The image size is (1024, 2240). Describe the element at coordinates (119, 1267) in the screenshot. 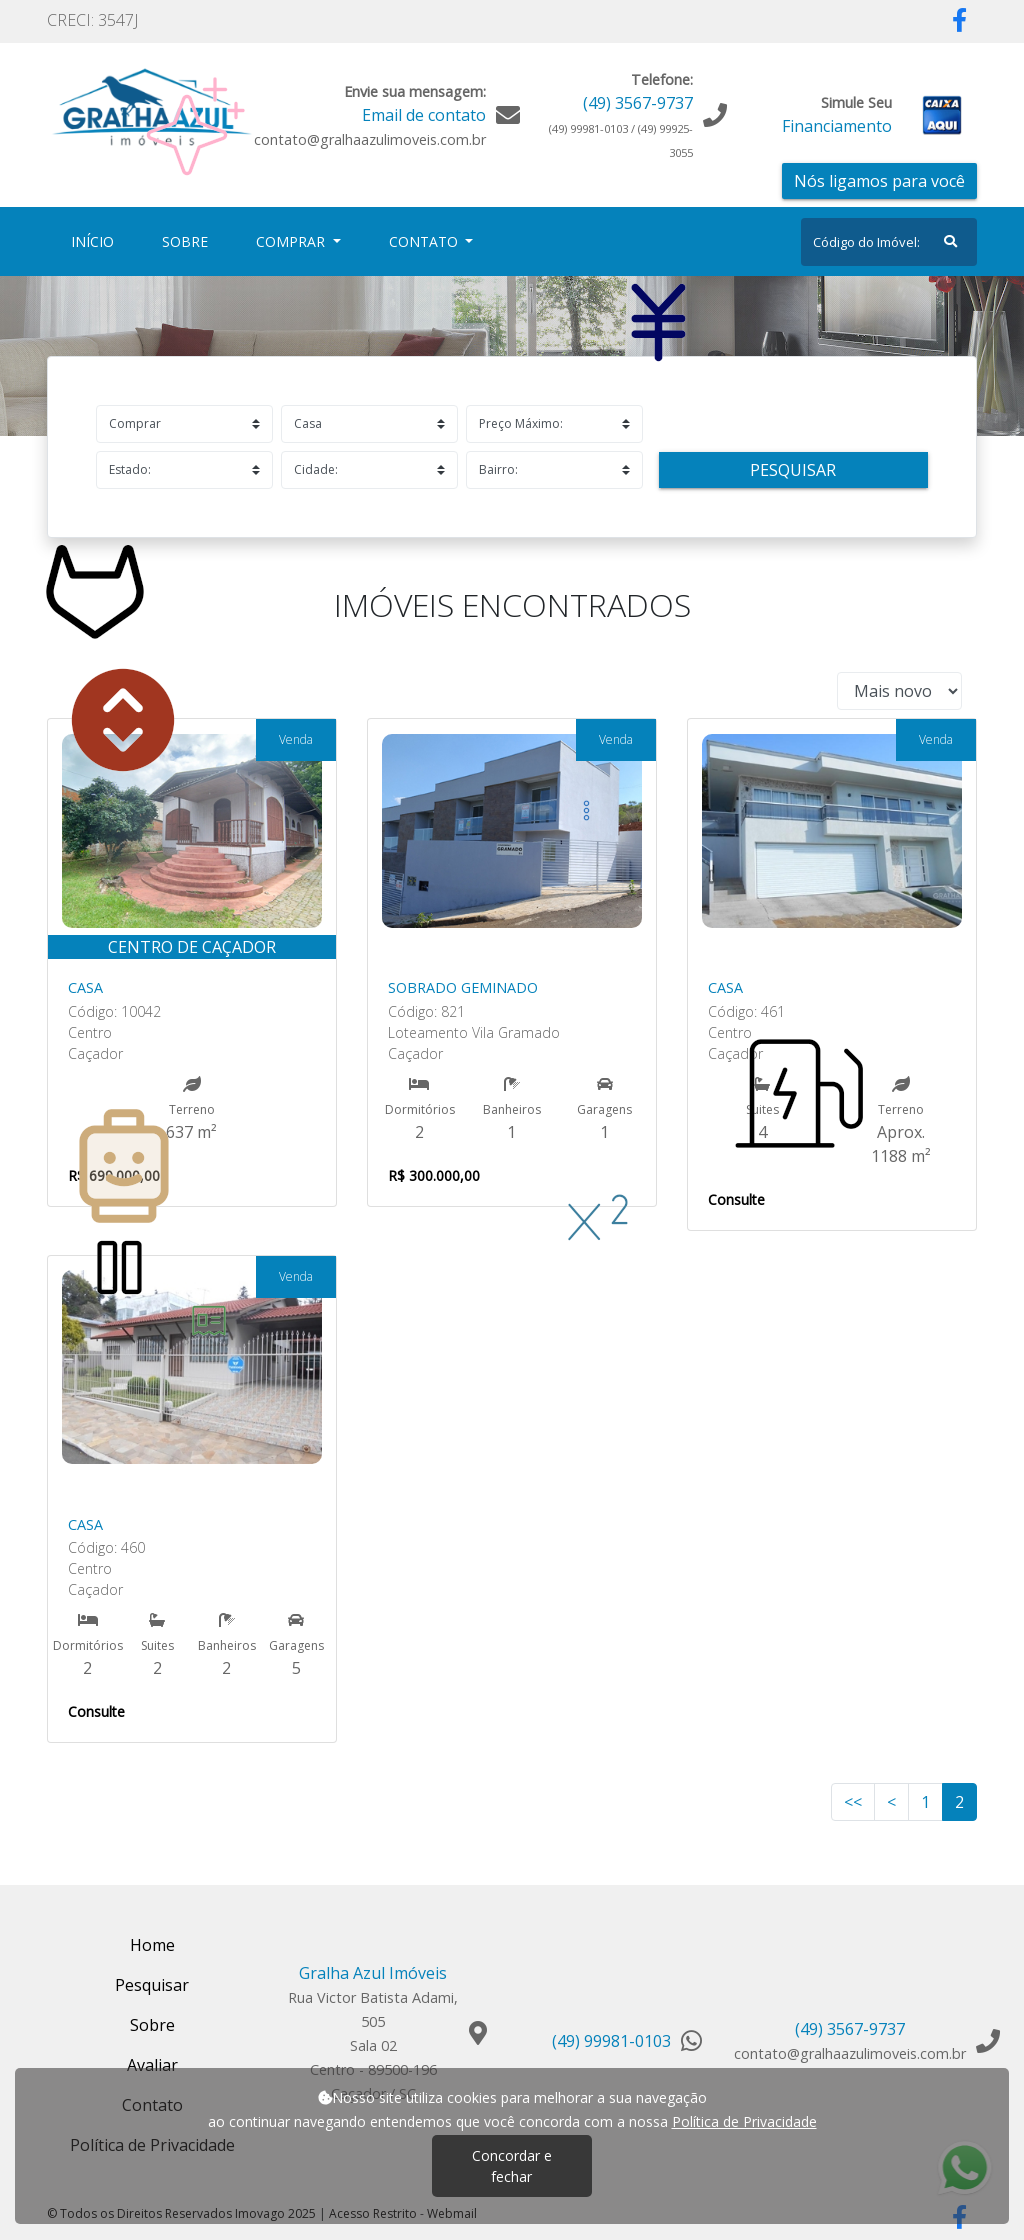

I see `switch to column view layout` at that location.